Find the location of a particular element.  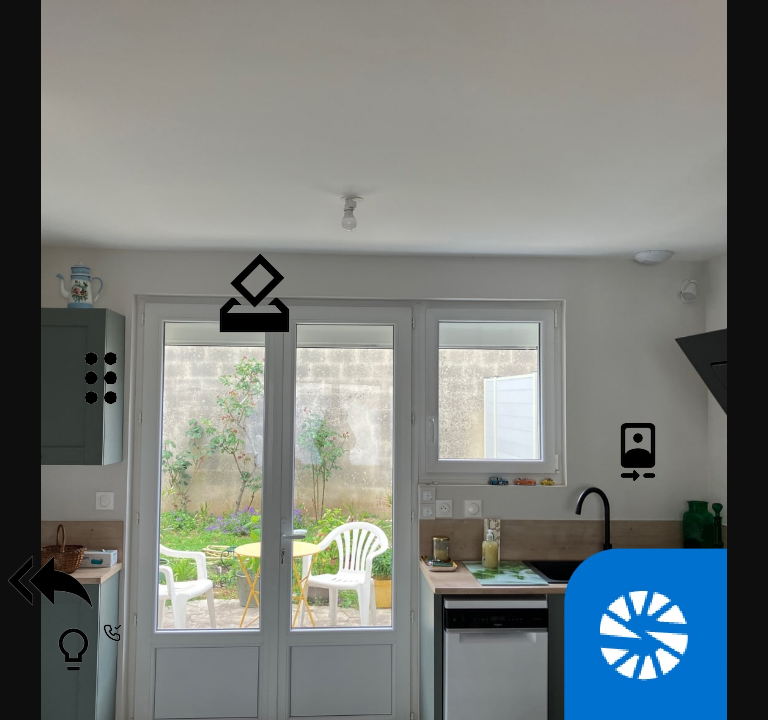

reply to all recipients of a message is located at coordinates (50, 580).